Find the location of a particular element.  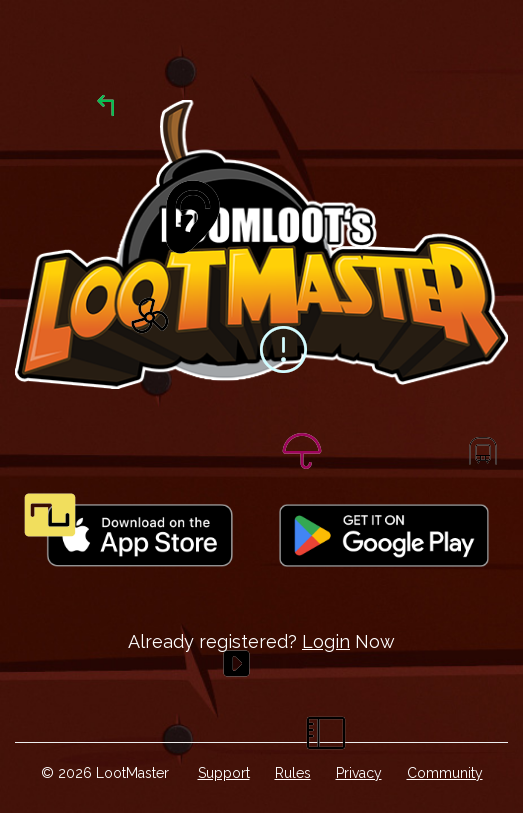

undo or go back to previous action is located at coordinates (106, 105).